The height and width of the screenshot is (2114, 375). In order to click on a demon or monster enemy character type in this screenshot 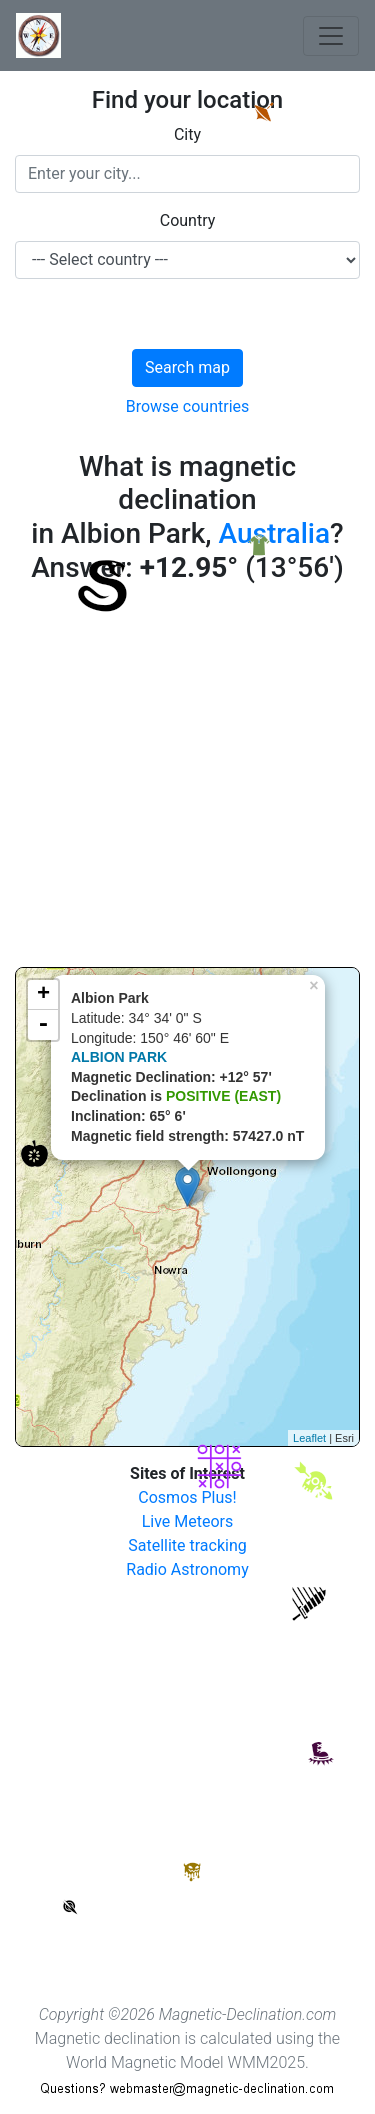, I will do `click(192, 1872)`.